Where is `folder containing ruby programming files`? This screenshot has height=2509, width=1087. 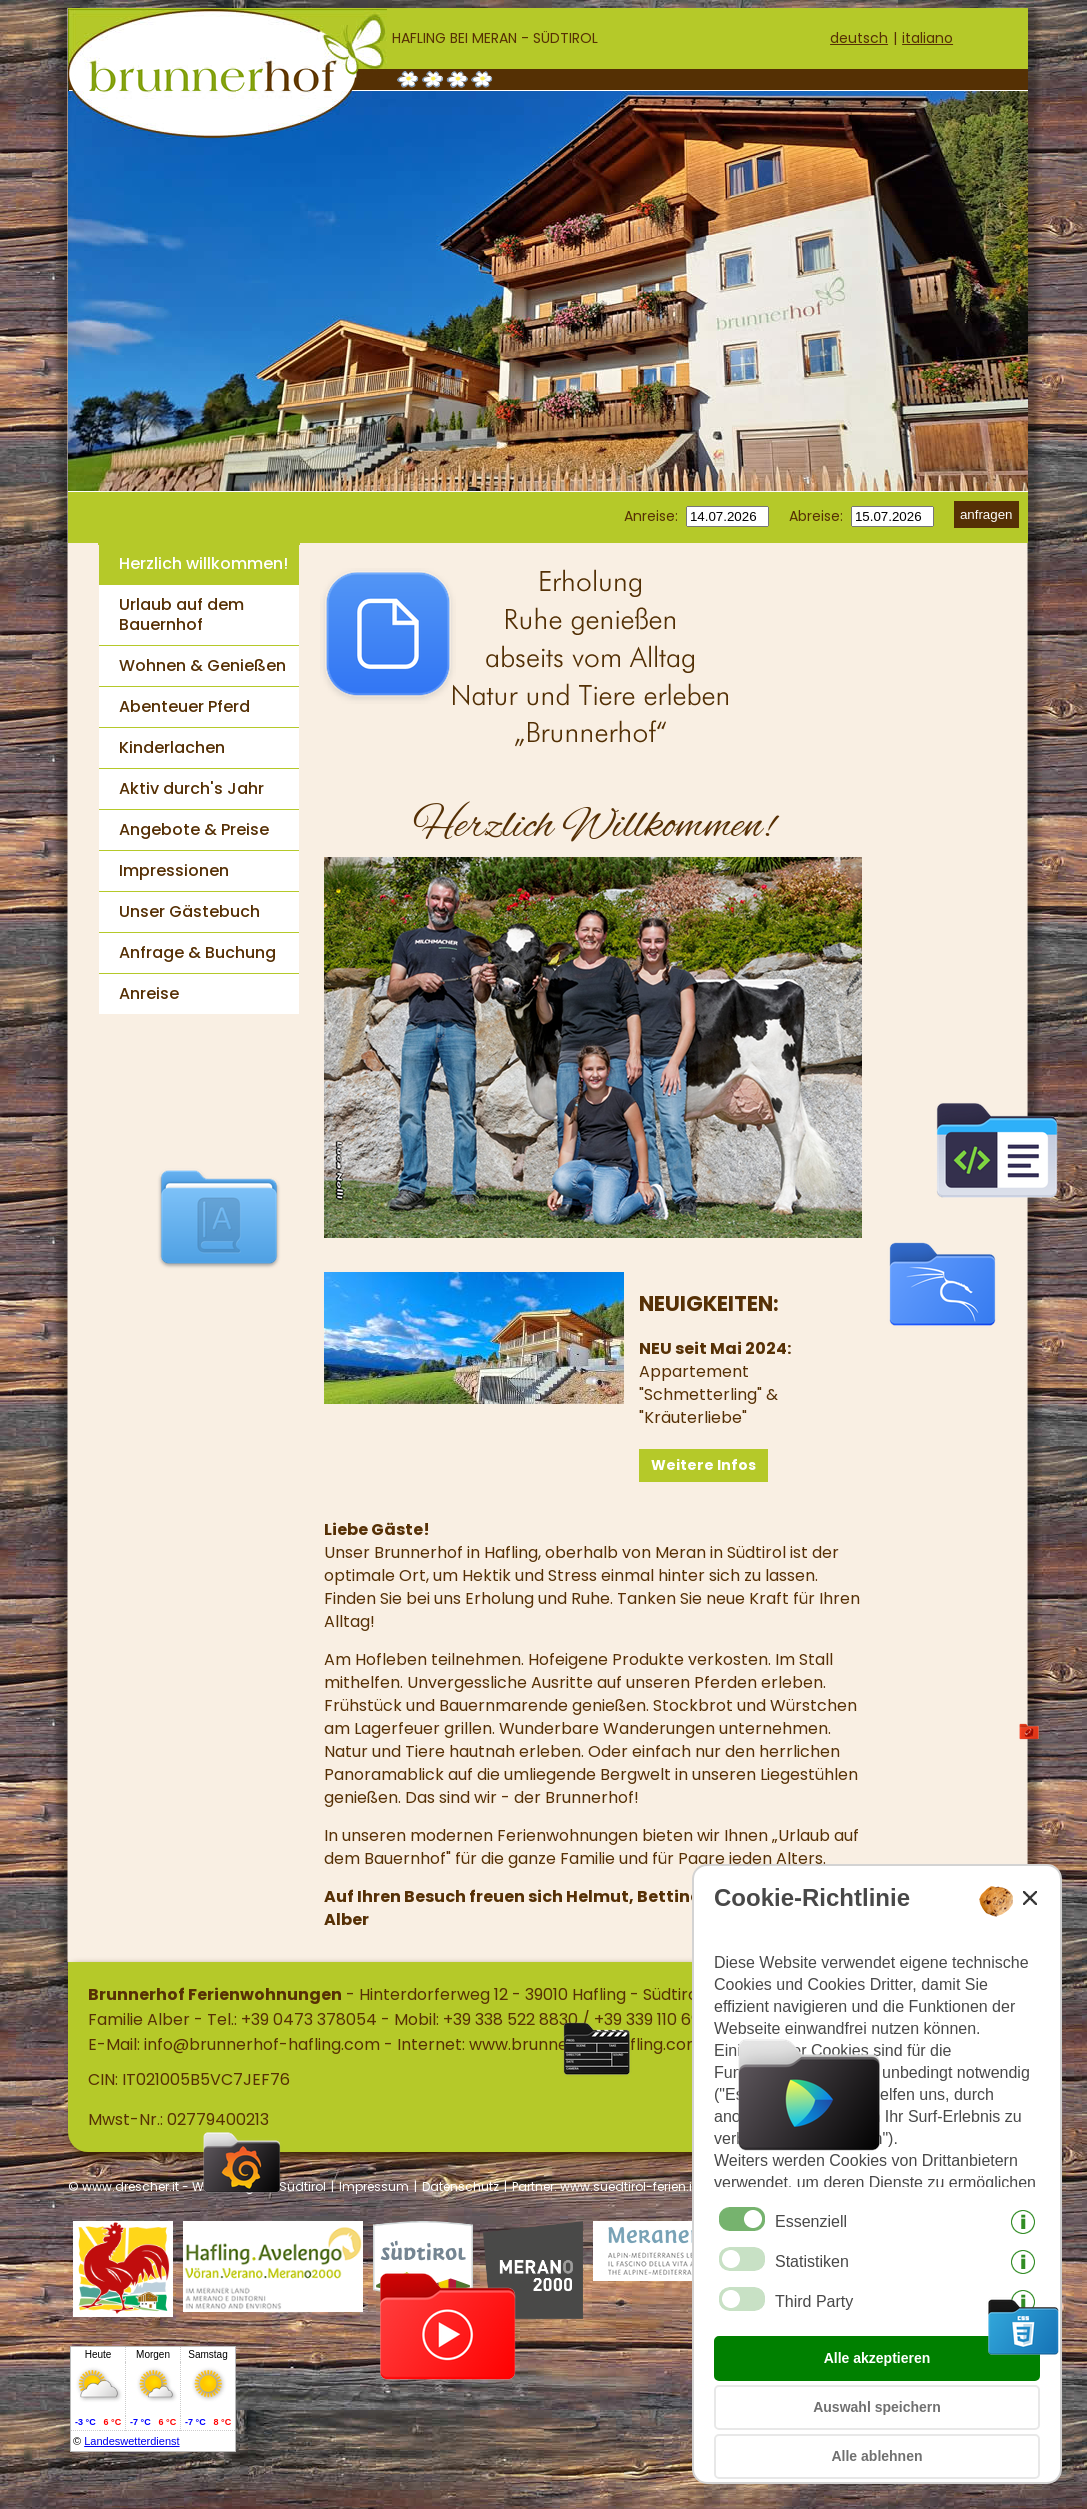 folder containing ruby programming files is located at coordinates (1029, 1732).